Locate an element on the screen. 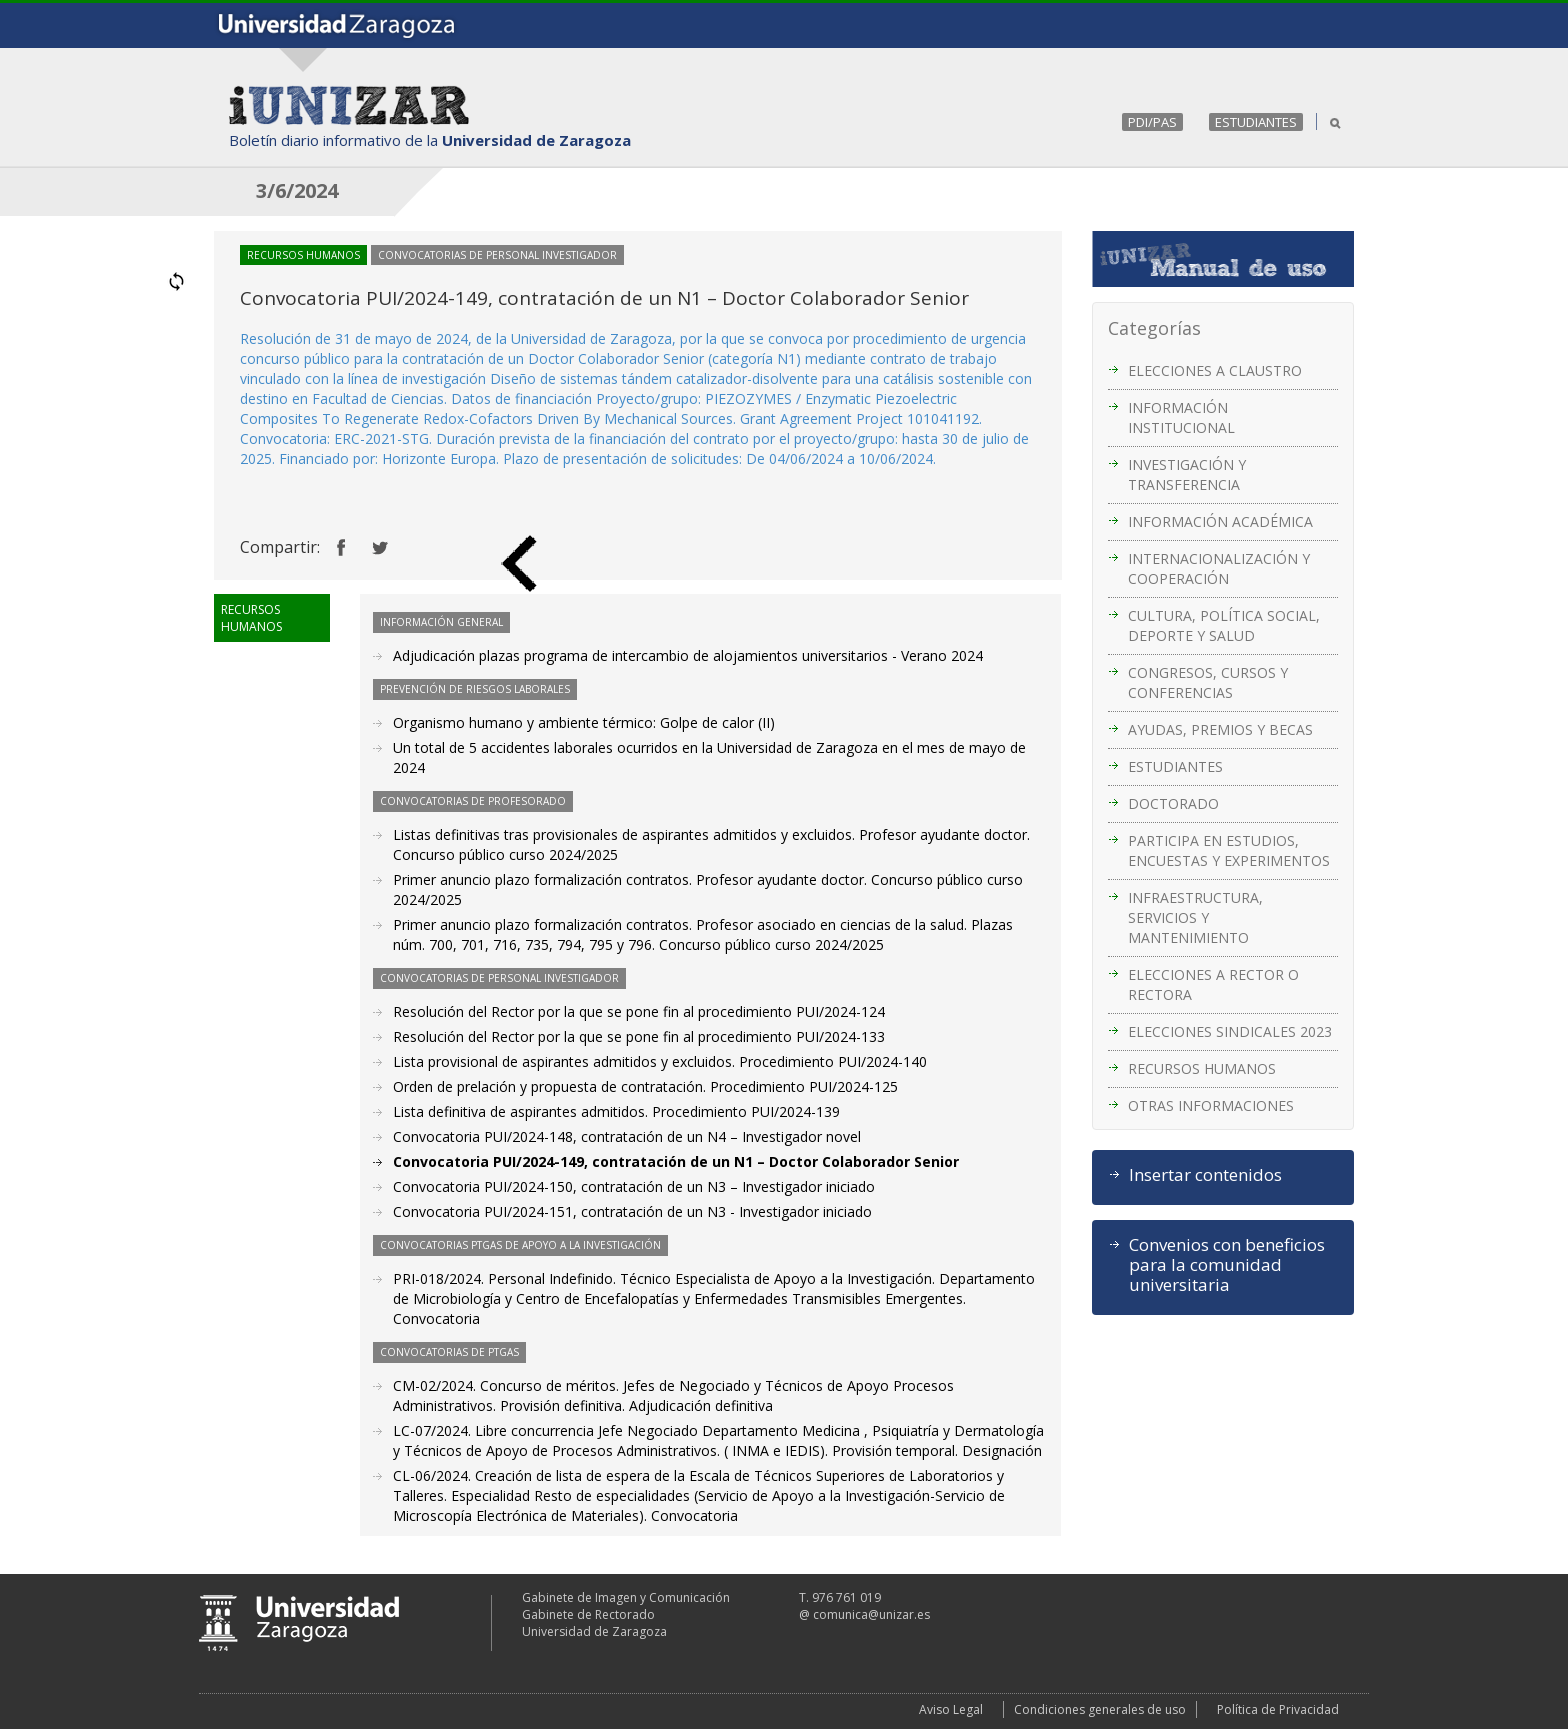  go back to the previous screen is located at coordinates (520, 563).